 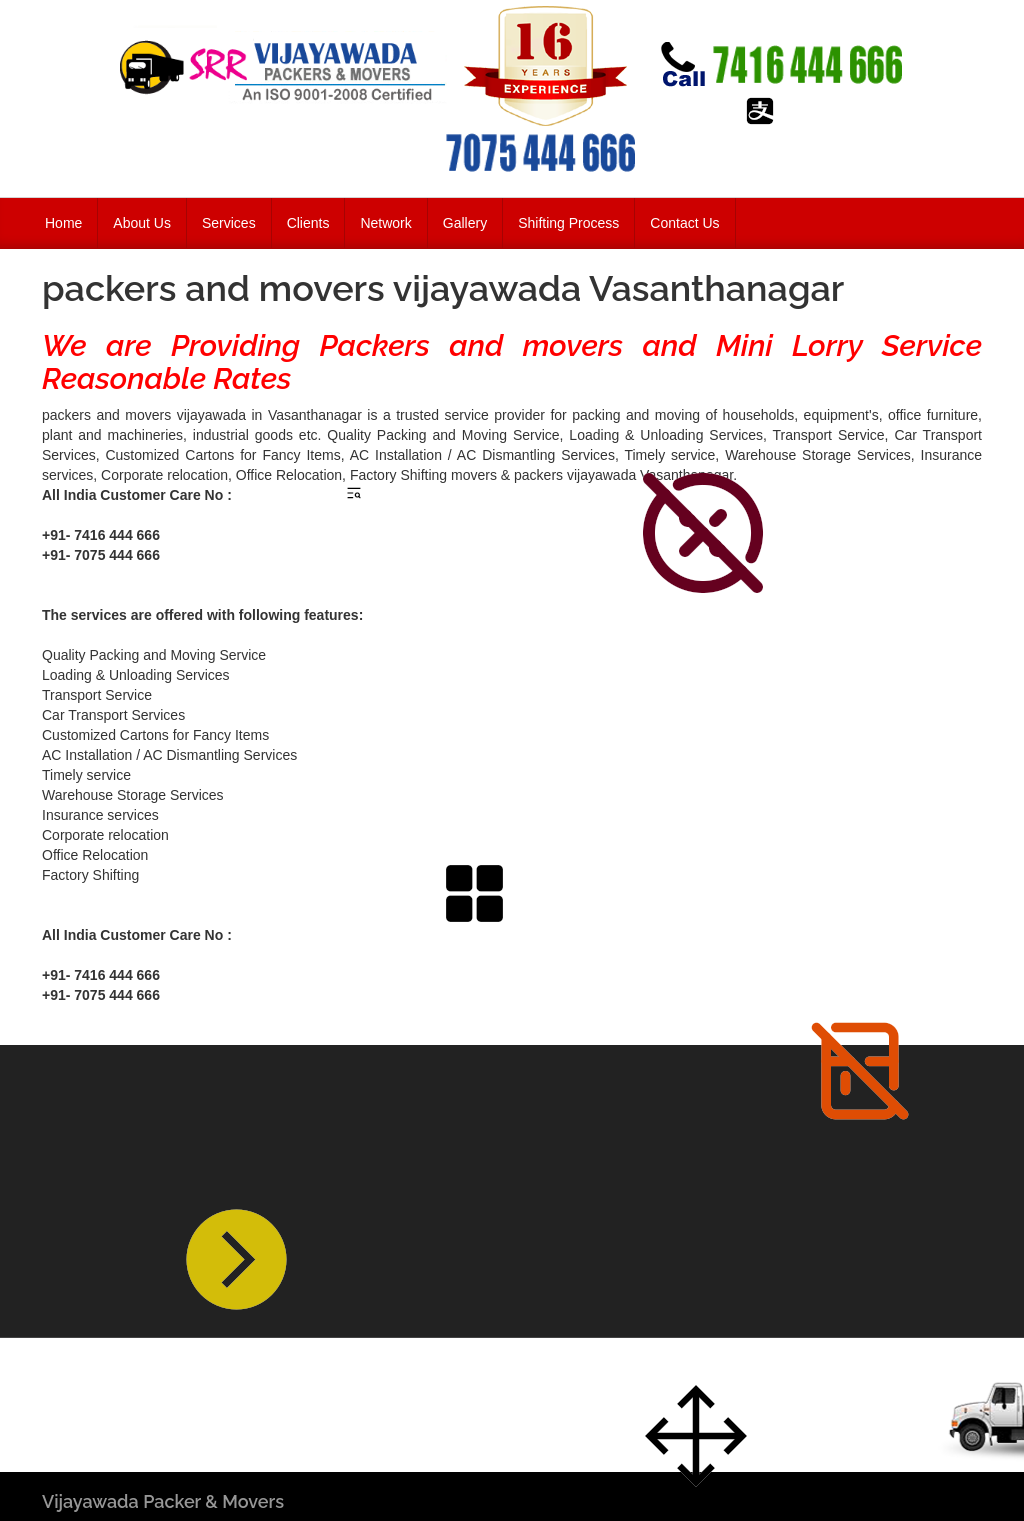 What do you see at coordinates (760, 111) in the screenshot?
I see `pay with Alipay` at bounding box center [760, 111].